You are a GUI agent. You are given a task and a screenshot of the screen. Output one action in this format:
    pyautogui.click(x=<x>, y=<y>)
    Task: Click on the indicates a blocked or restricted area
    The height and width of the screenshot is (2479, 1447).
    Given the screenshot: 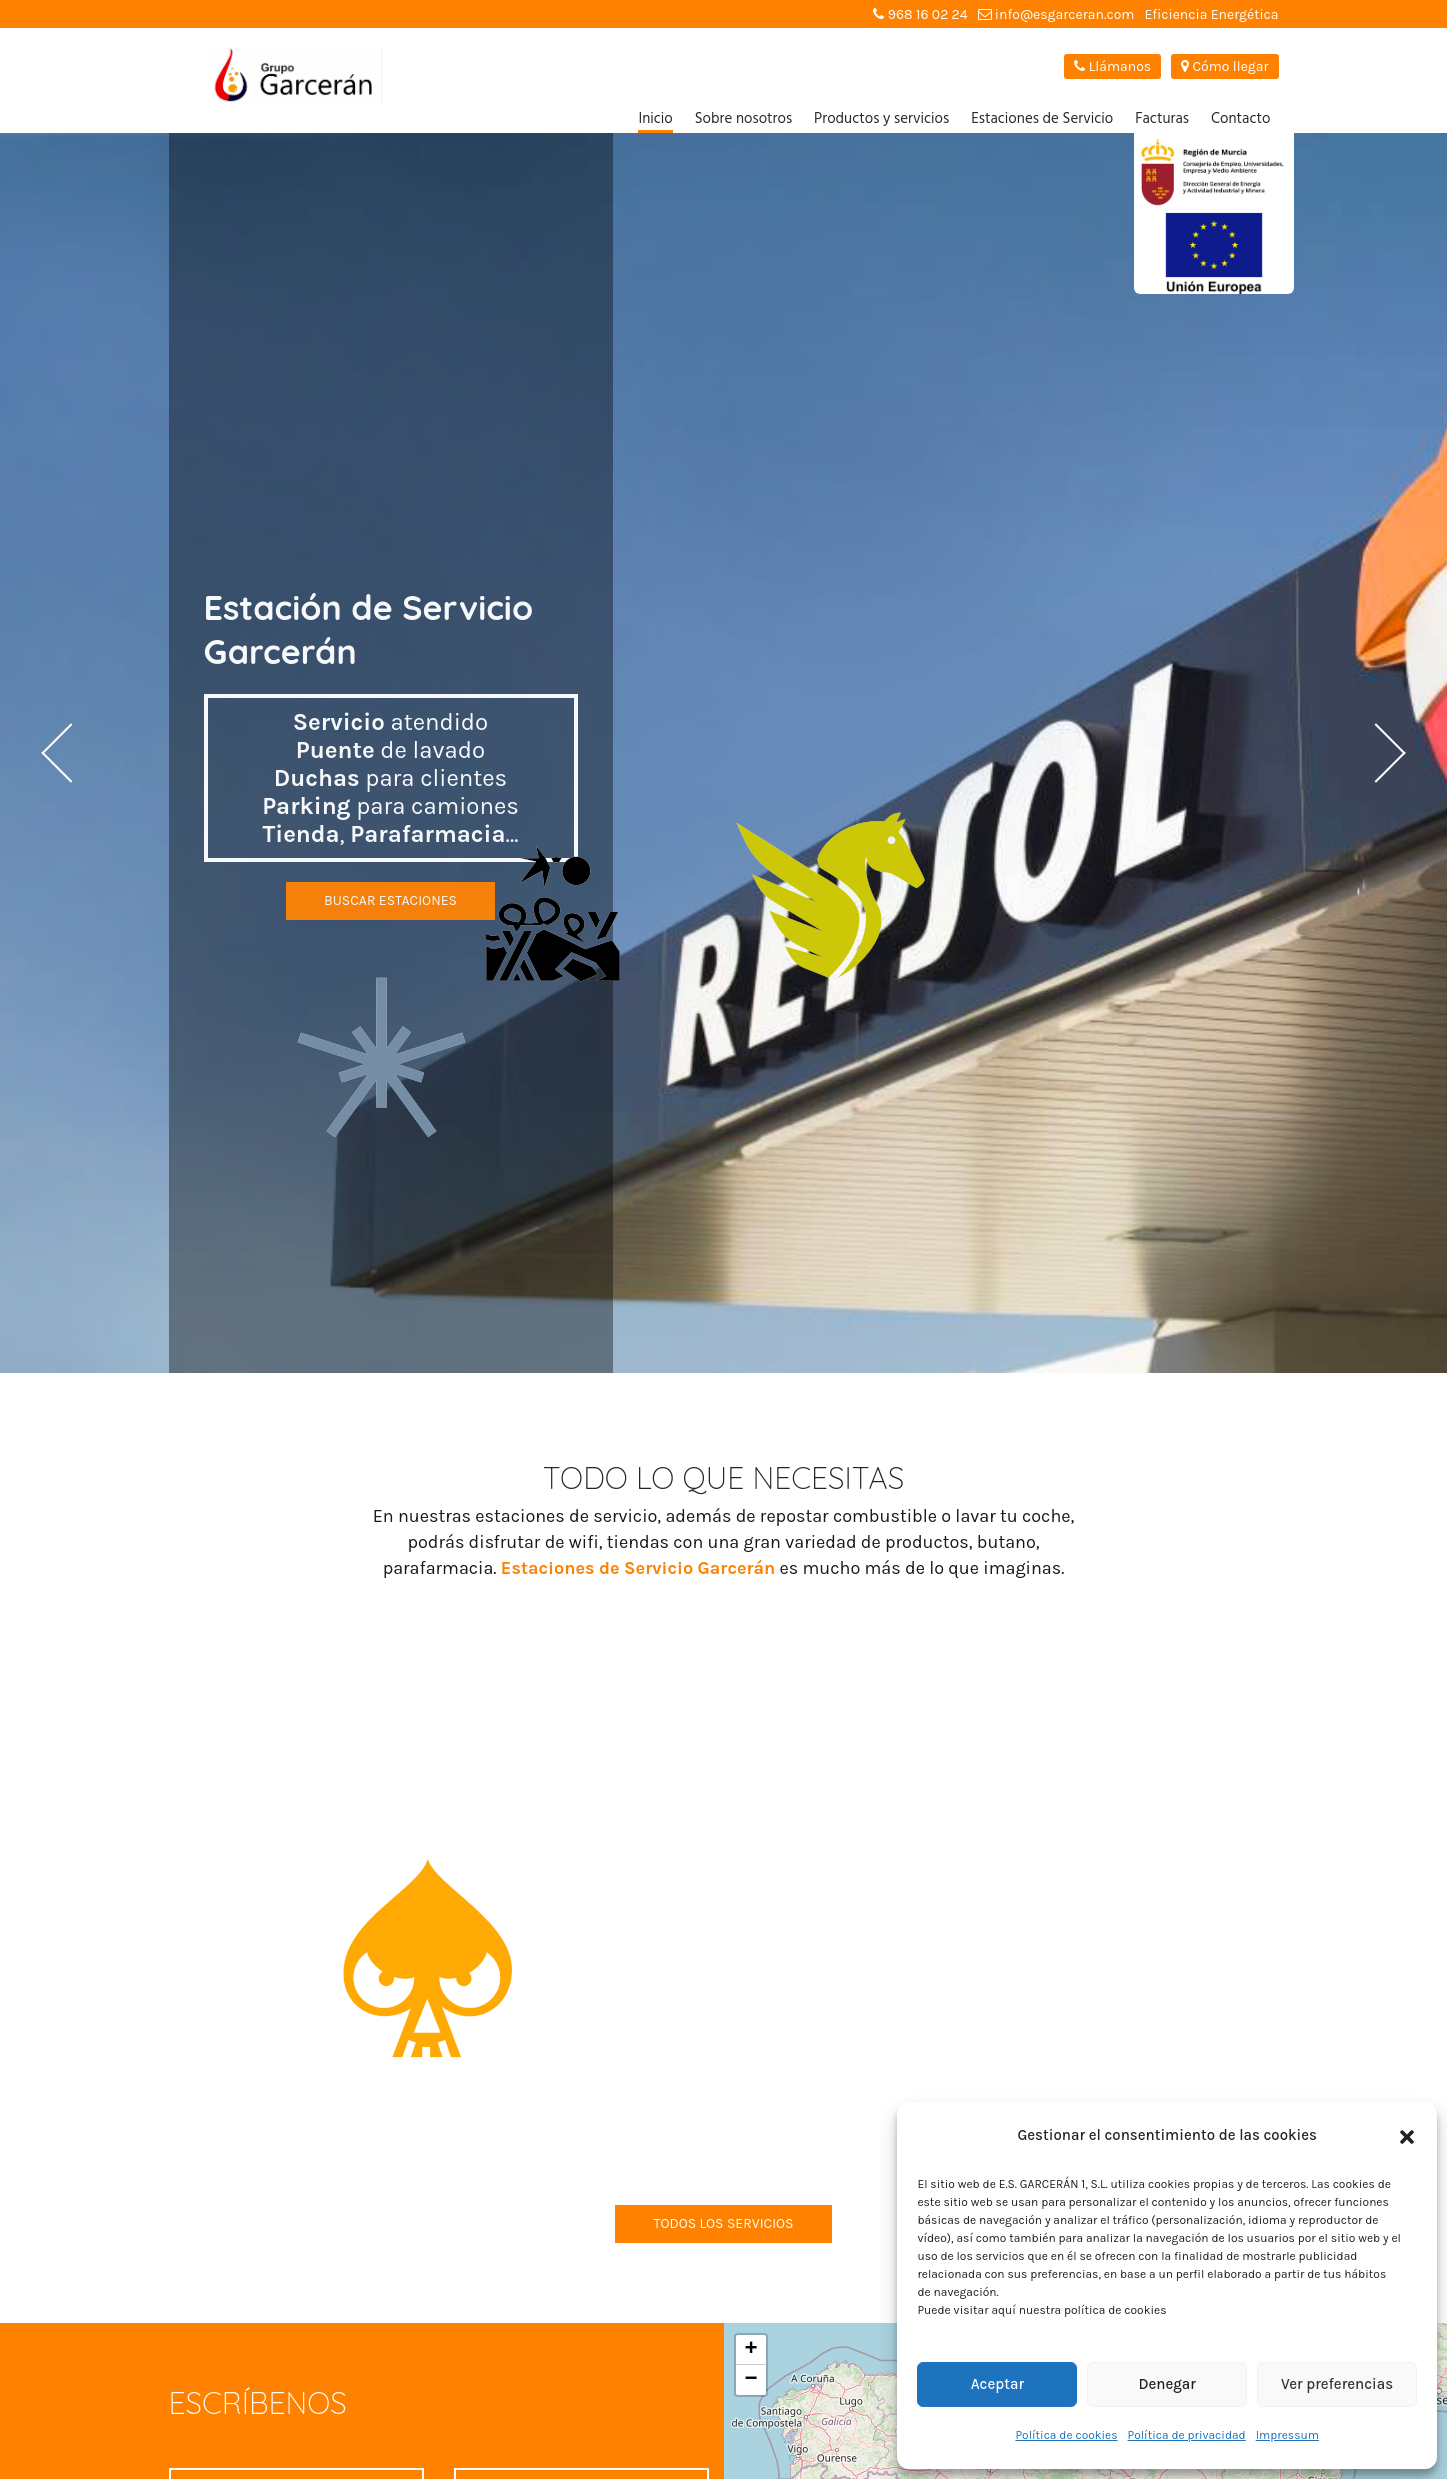 What is the action you would take?
    pyautogui.click(x=553, y=914)
    